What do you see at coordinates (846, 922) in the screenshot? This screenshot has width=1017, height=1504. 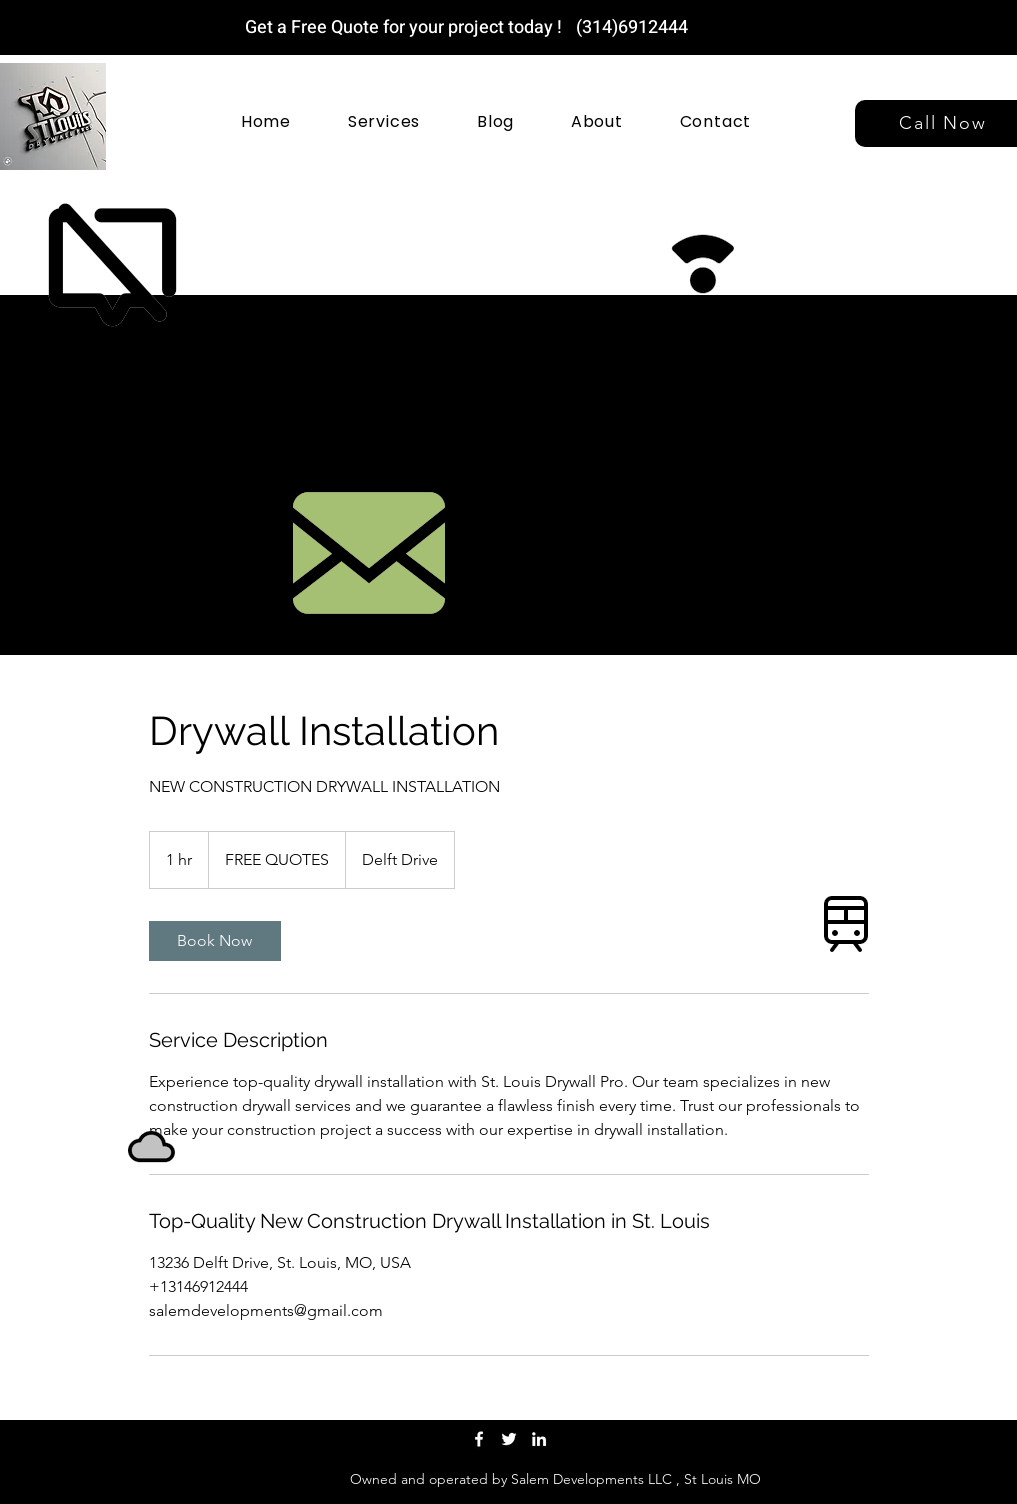 I see `access train schedules or rail services` at bounding box center [846, 922].